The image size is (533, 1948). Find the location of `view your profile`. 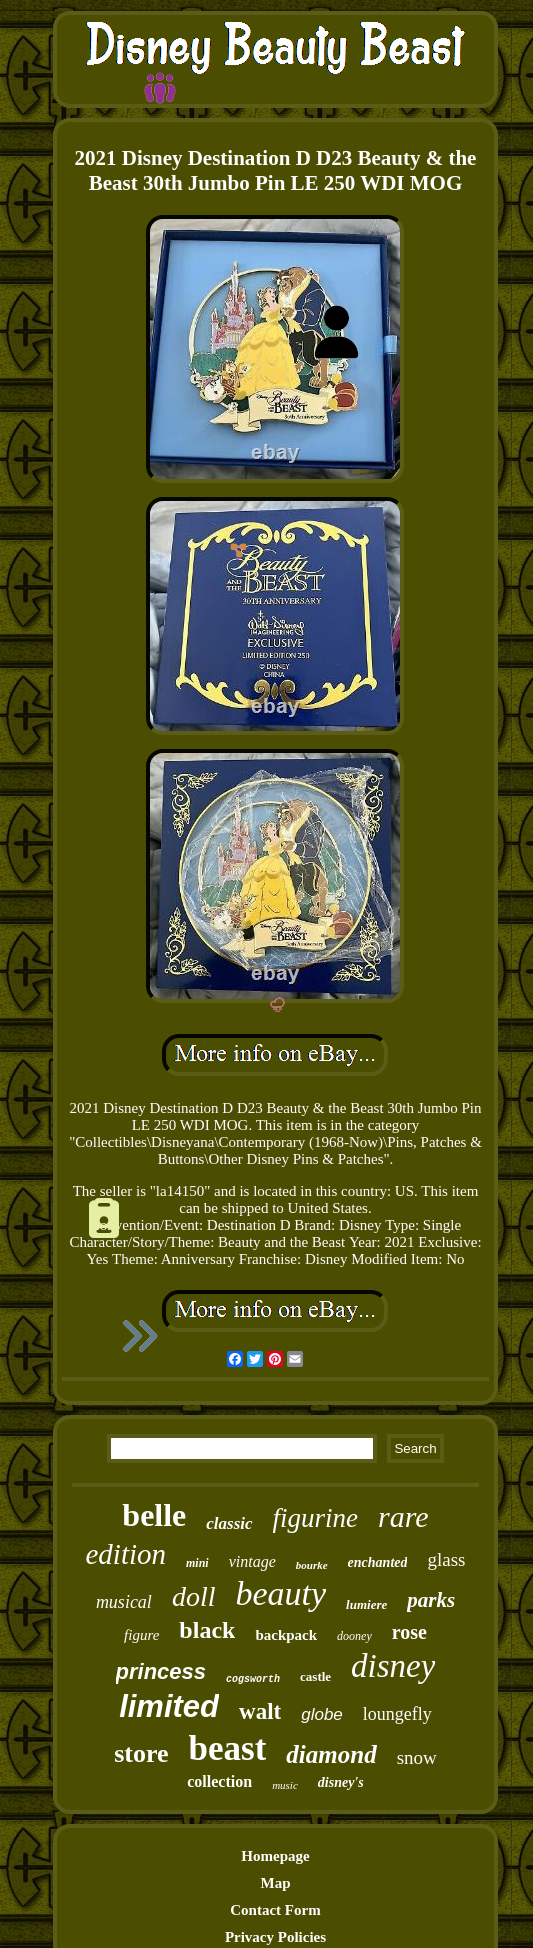

view your profile is located at coordinates (336, 331).